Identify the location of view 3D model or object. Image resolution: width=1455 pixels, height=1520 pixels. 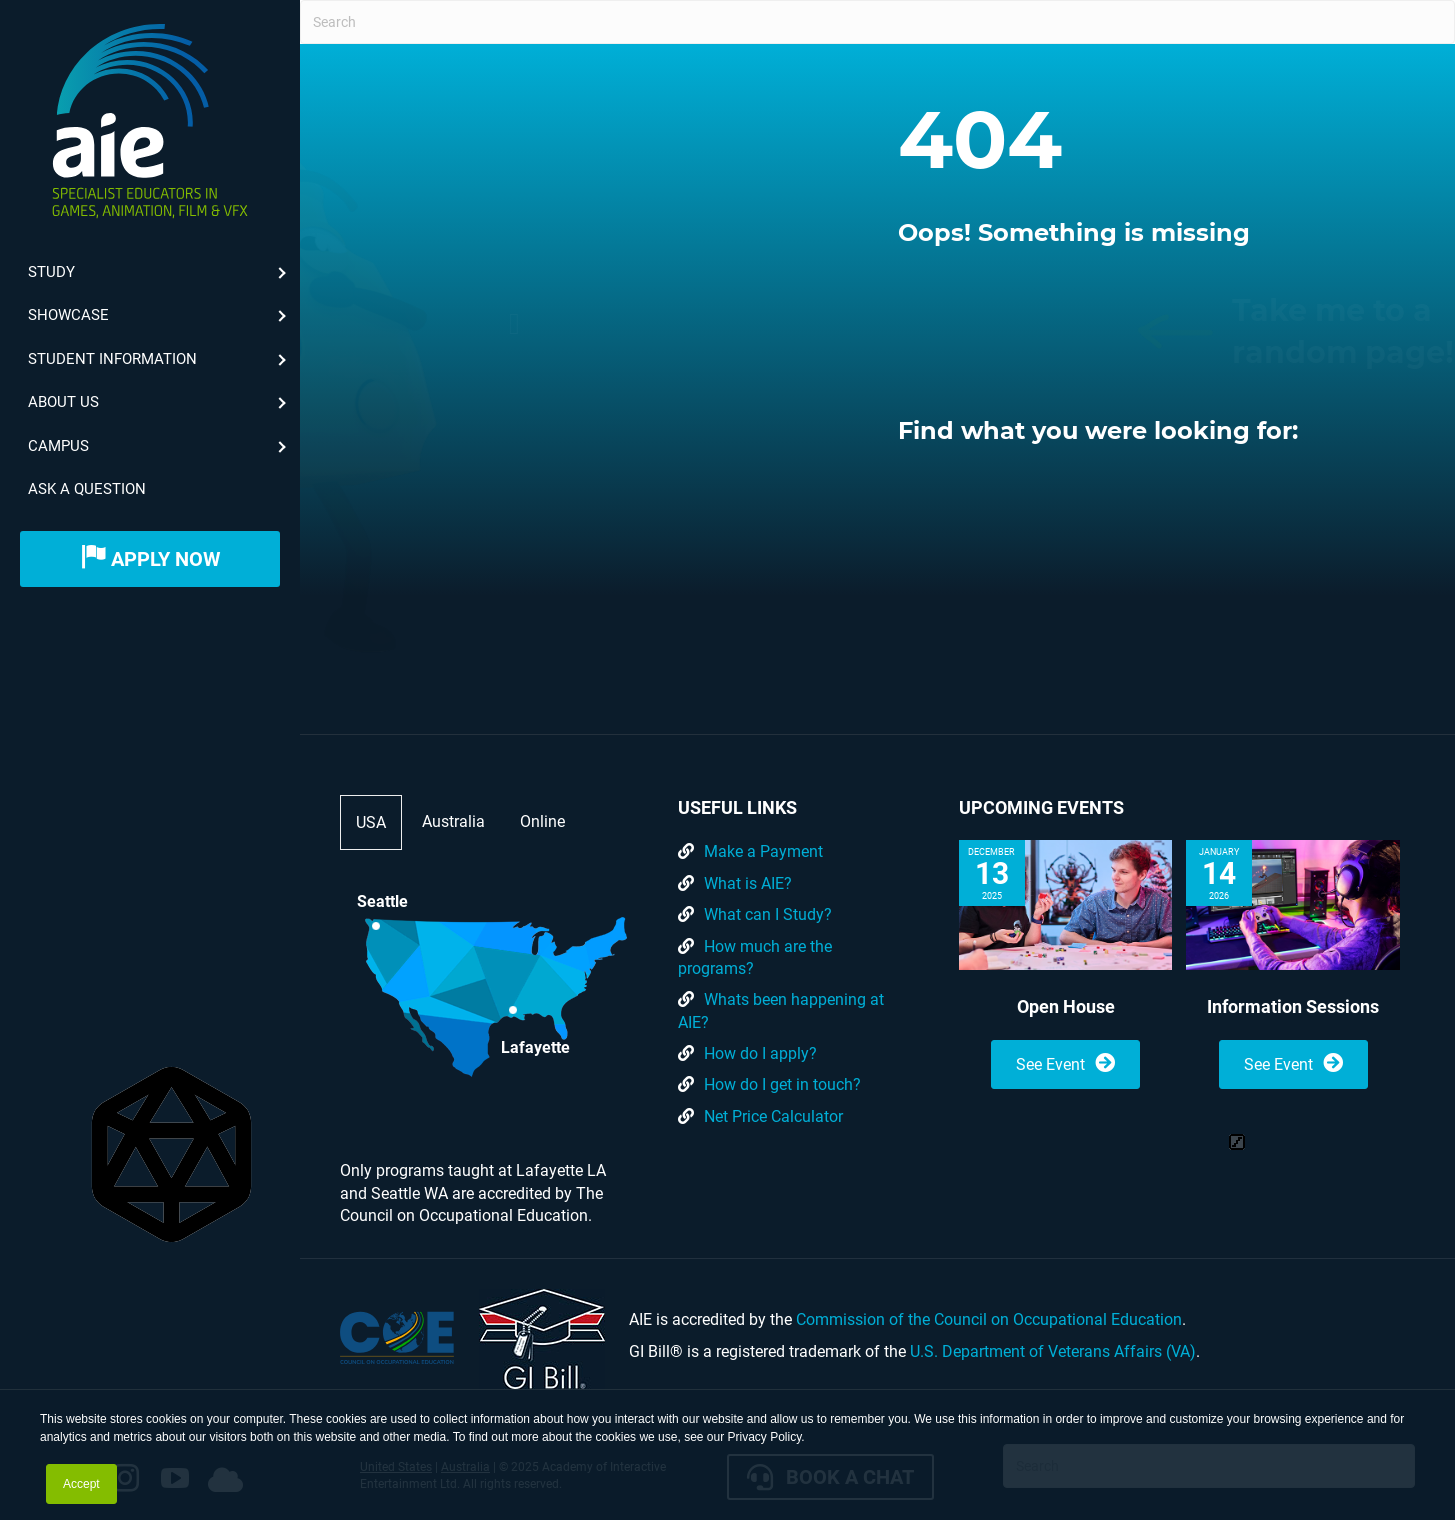
(171, 1154).